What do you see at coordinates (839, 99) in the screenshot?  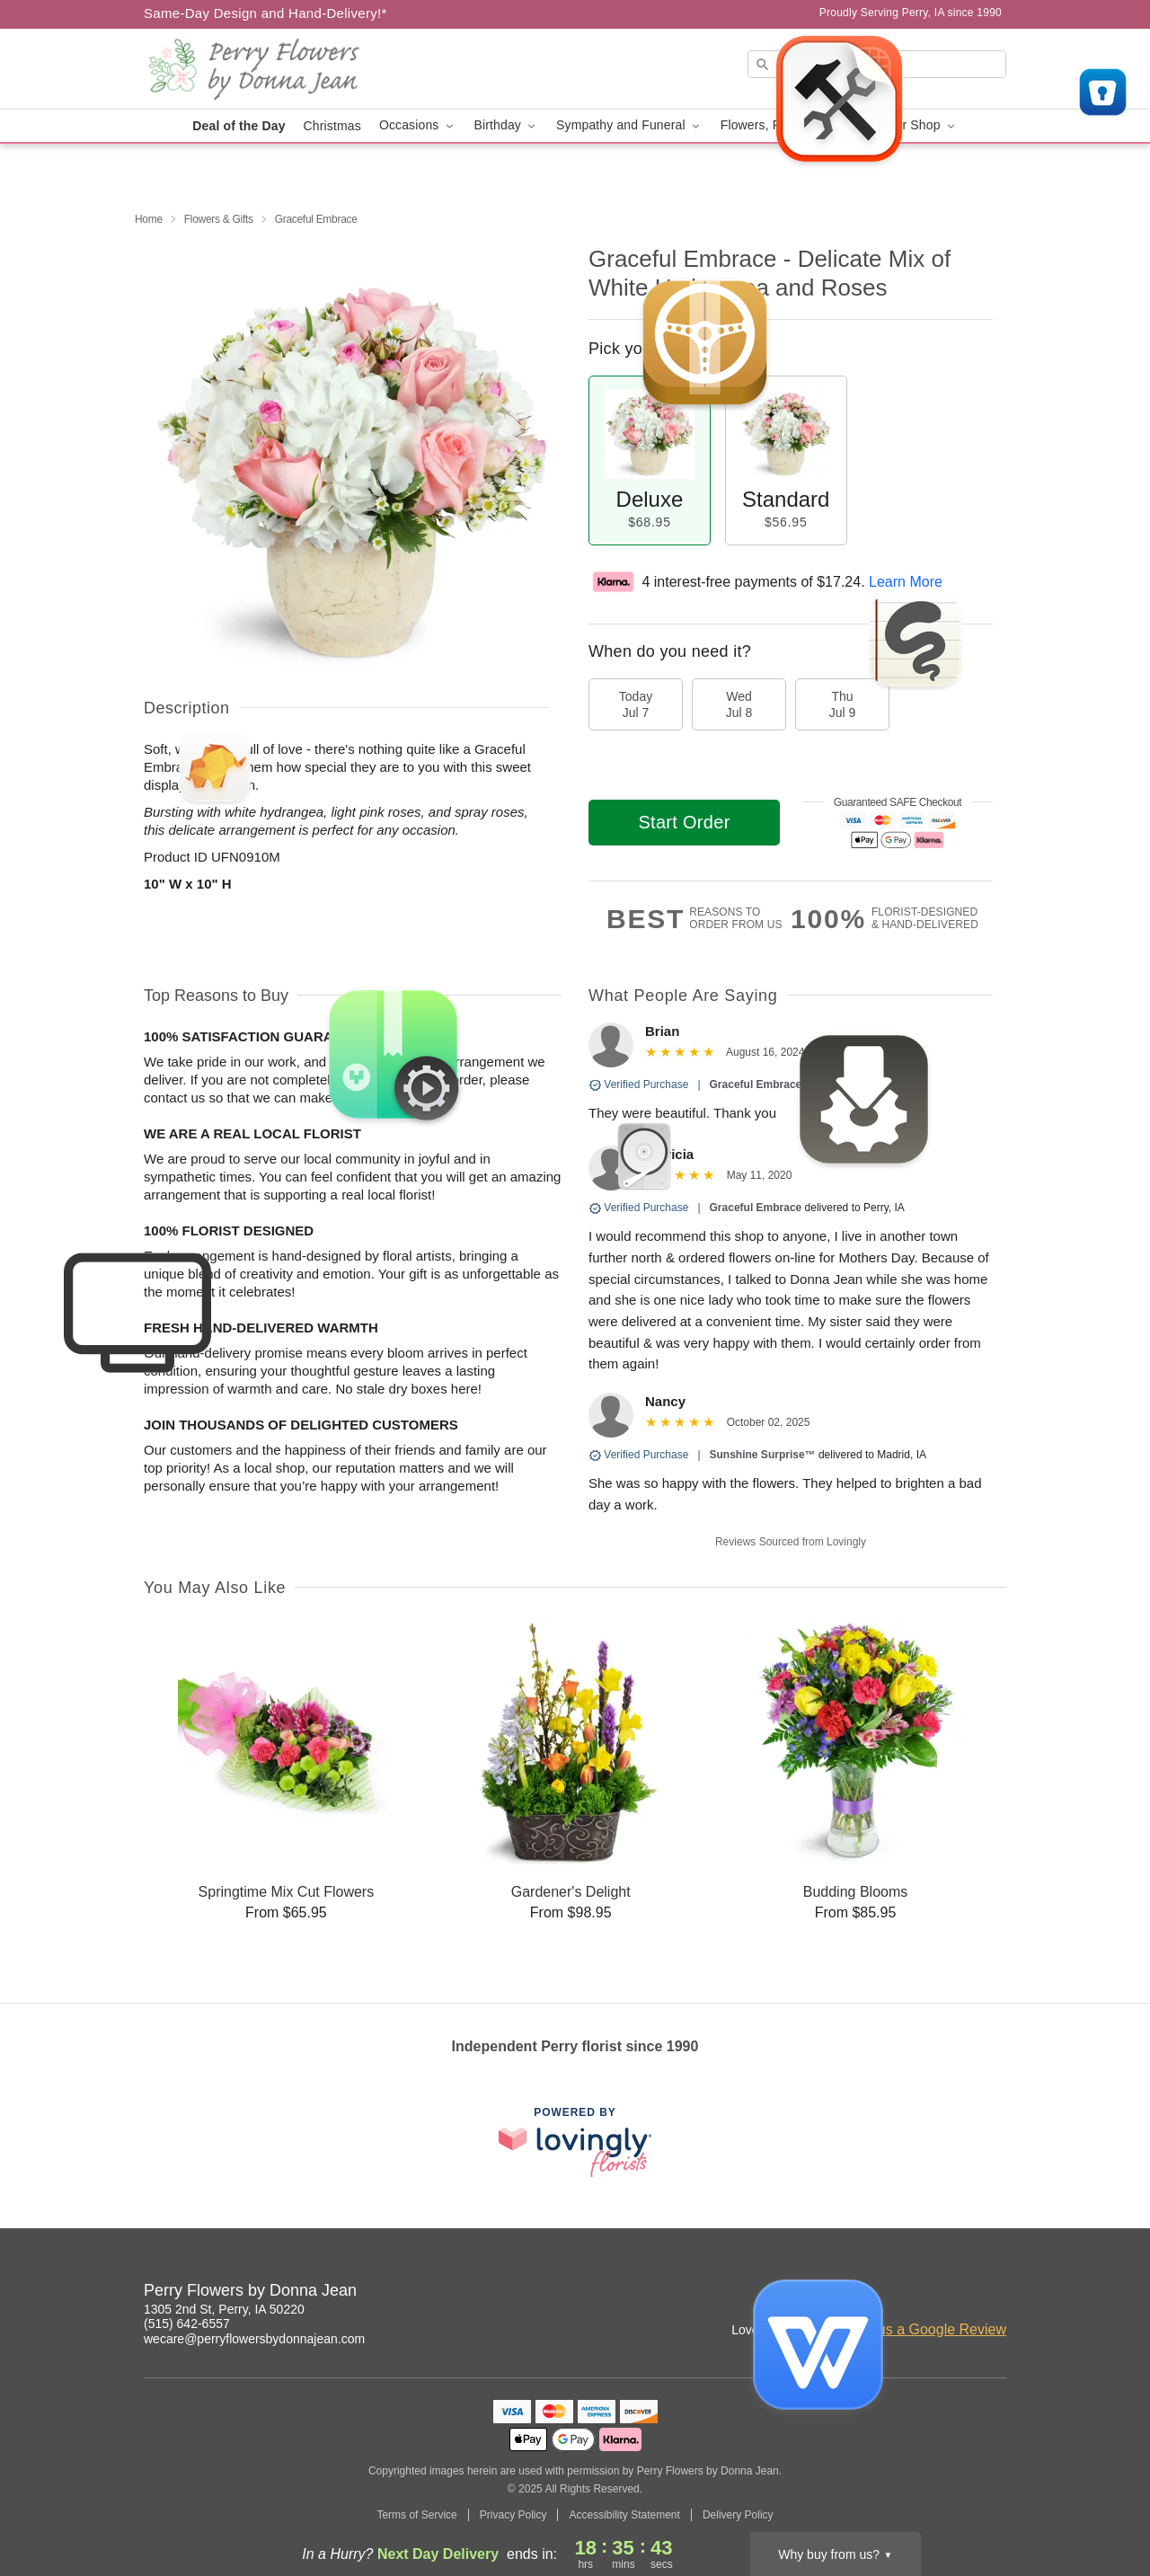 I see `open pdf mix tool app` at bounding box center [839, 99].